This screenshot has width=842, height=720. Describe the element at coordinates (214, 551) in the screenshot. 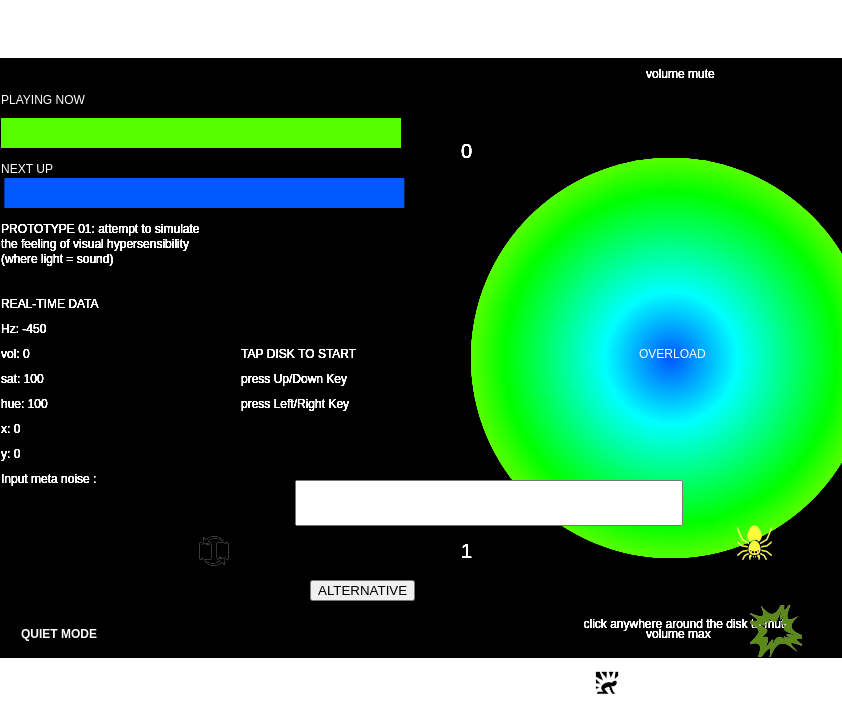

I see `swap or exchange cards` at that location.